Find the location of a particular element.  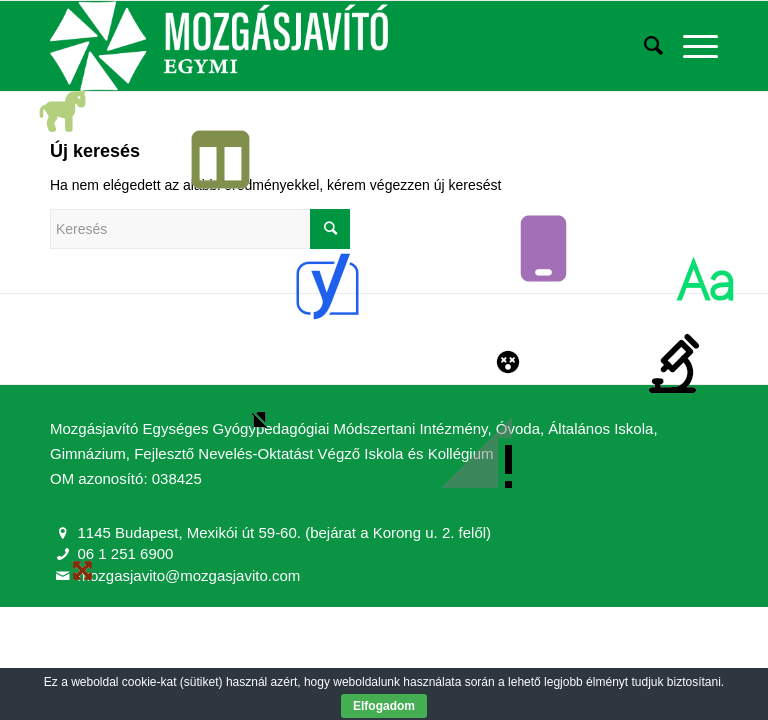

no SIM card detected is located at coordinates (259, 419).